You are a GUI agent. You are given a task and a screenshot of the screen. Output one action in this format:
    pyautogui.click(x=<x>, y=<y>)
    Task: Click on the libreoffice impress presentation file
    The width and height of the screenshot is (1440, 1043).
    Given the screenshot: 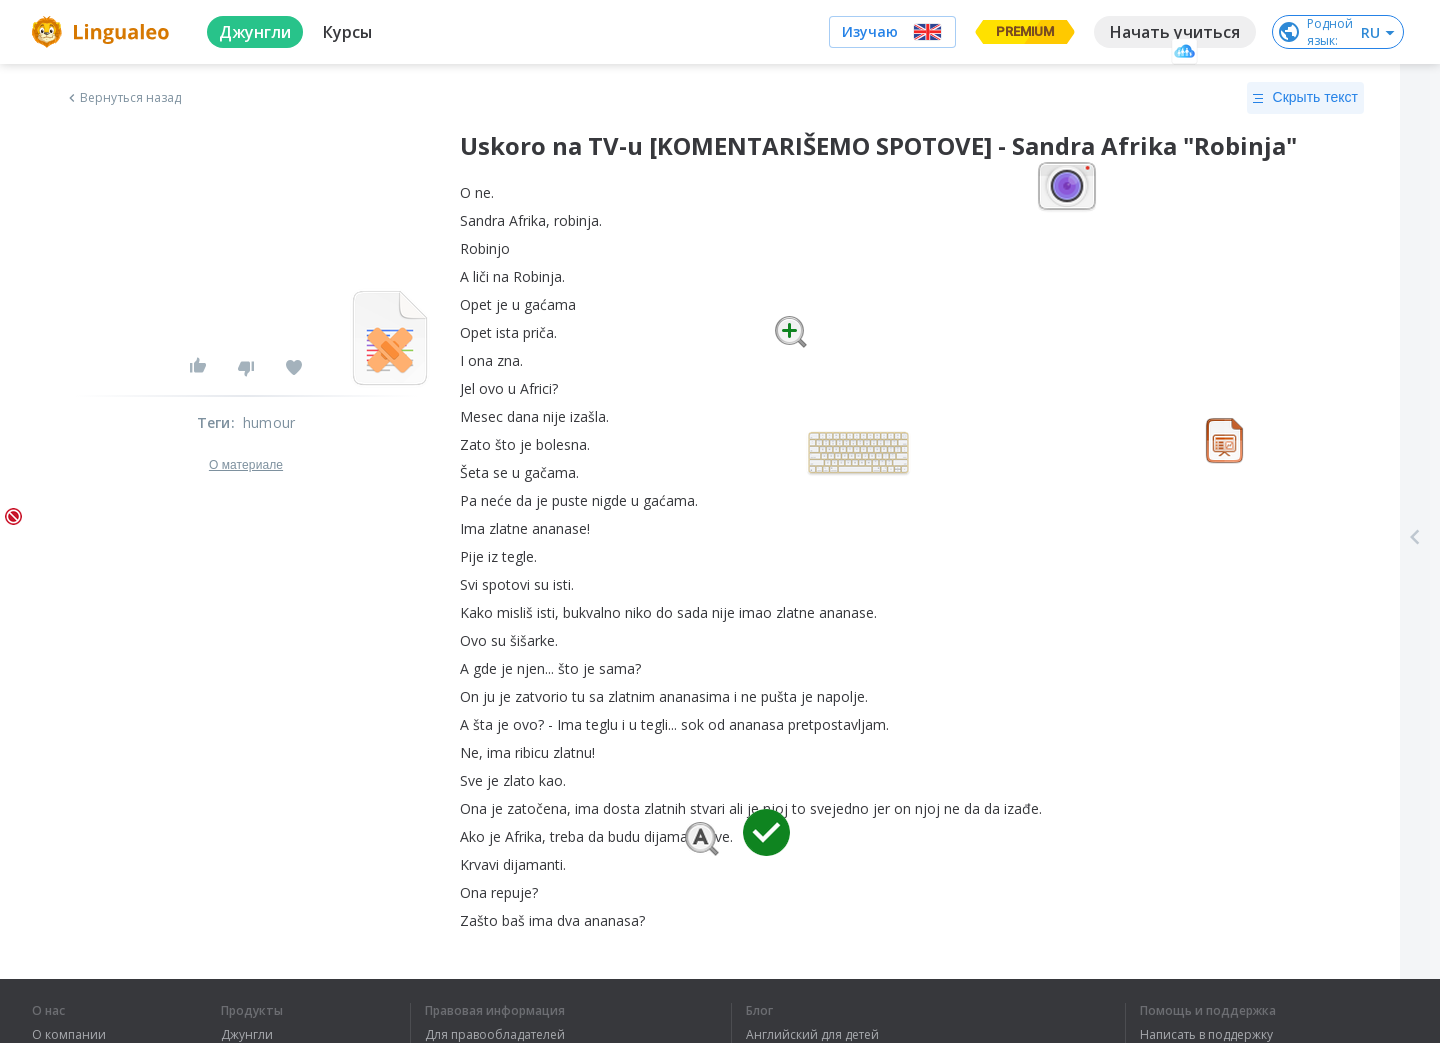 What is the action you would take?
    pyautogui.click(x=1224, y=440)
    